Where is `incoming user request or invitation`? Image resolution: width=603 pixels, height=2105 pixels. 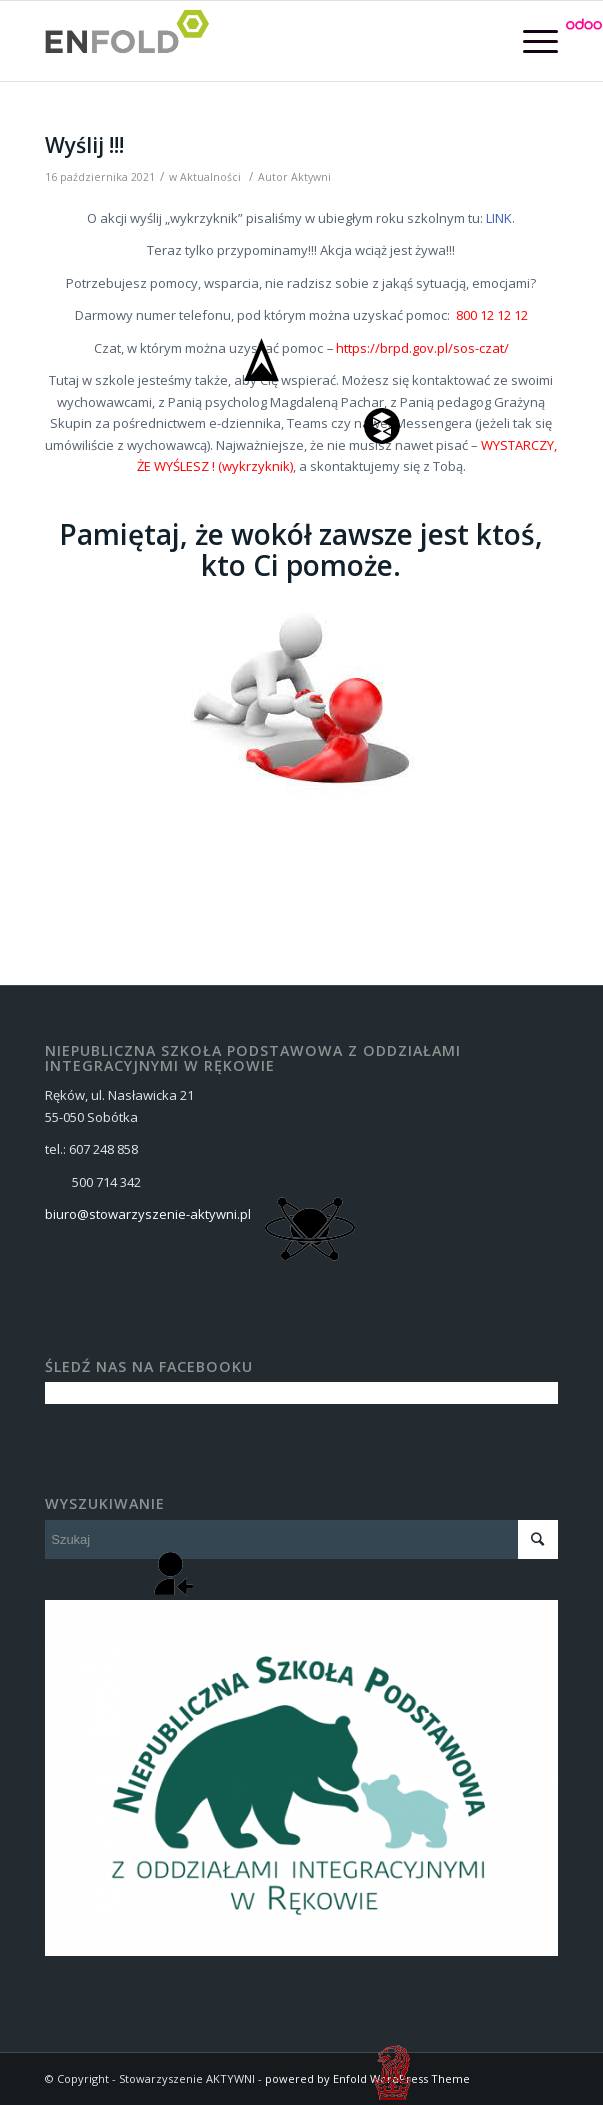 incoming user request or invitation is located at coordinates (170, 1574).